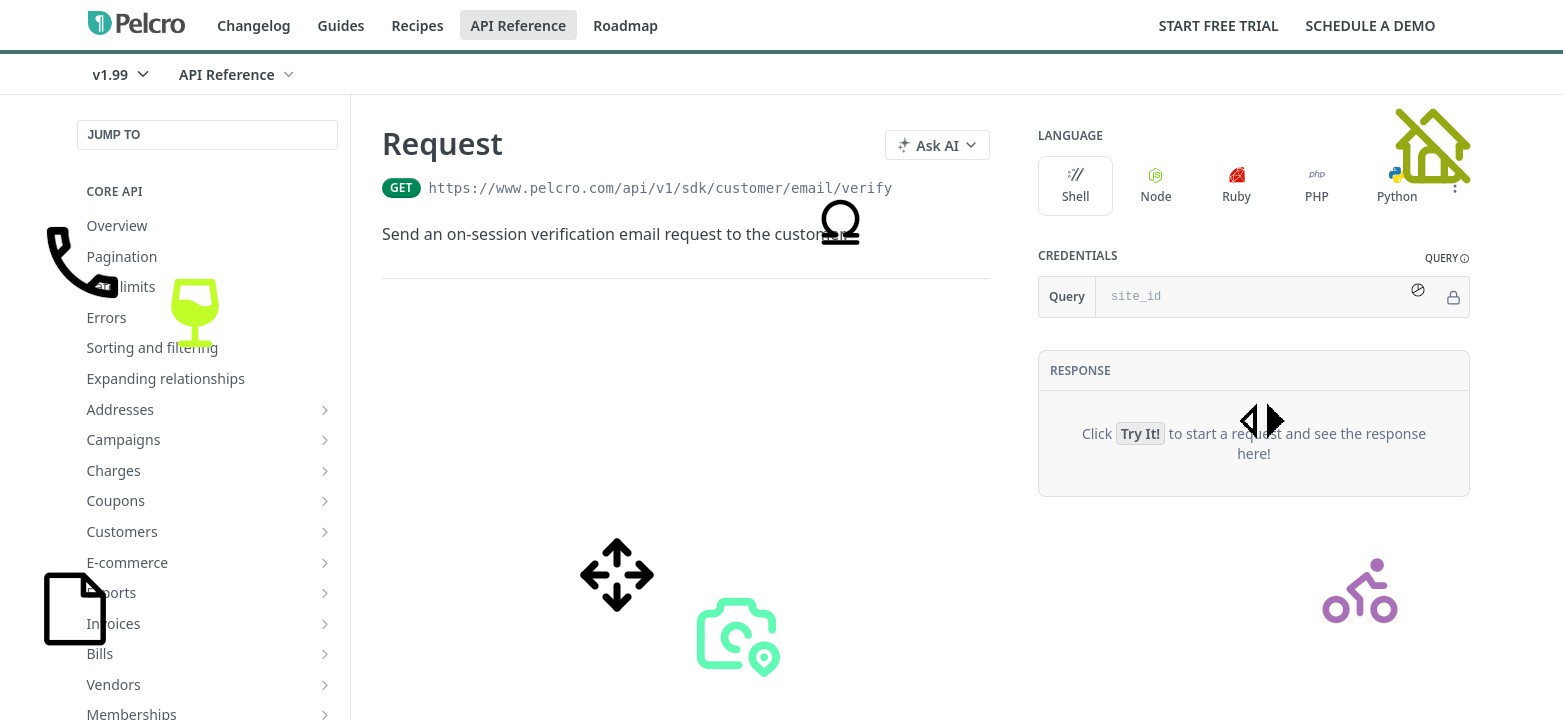  Describe the element at coordinates (840, 223) in the screenshot. I see `libra zodiac sign symbol` at that location.